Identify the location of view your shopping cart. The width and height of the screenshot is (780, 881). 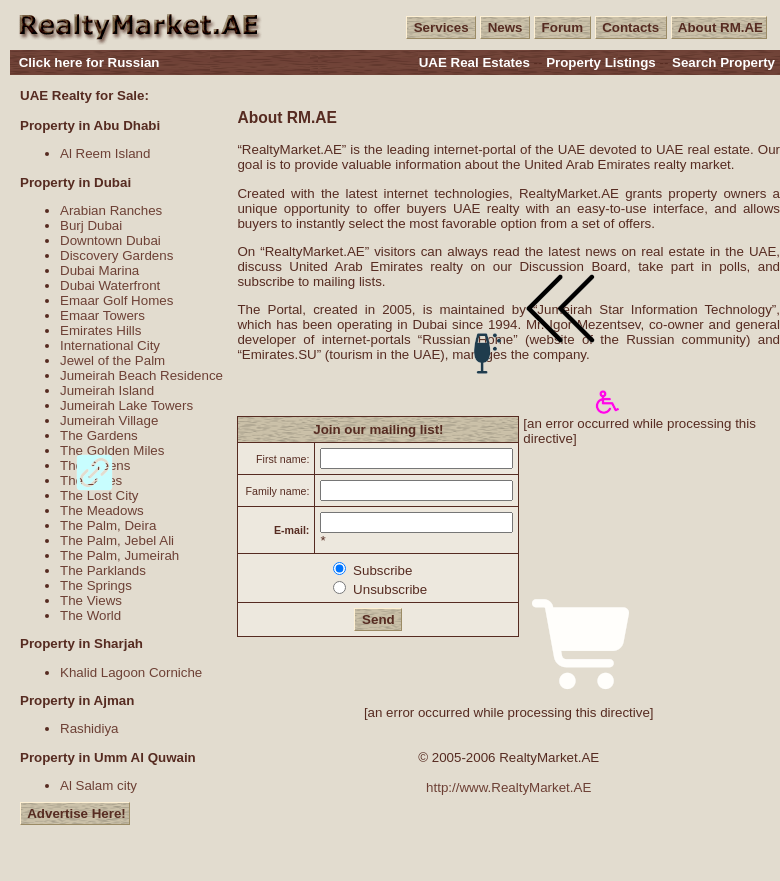
(586, 645).